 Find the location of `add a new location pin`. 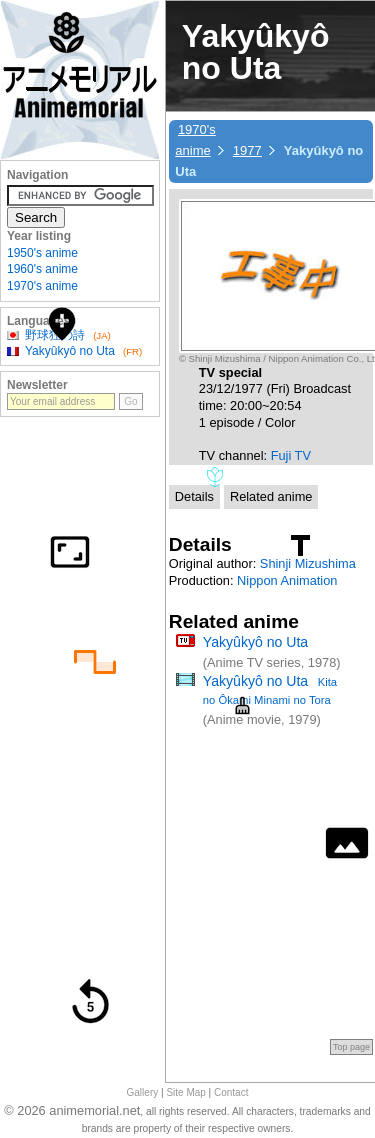

add a new location pin is located at coordinates (62, 324).